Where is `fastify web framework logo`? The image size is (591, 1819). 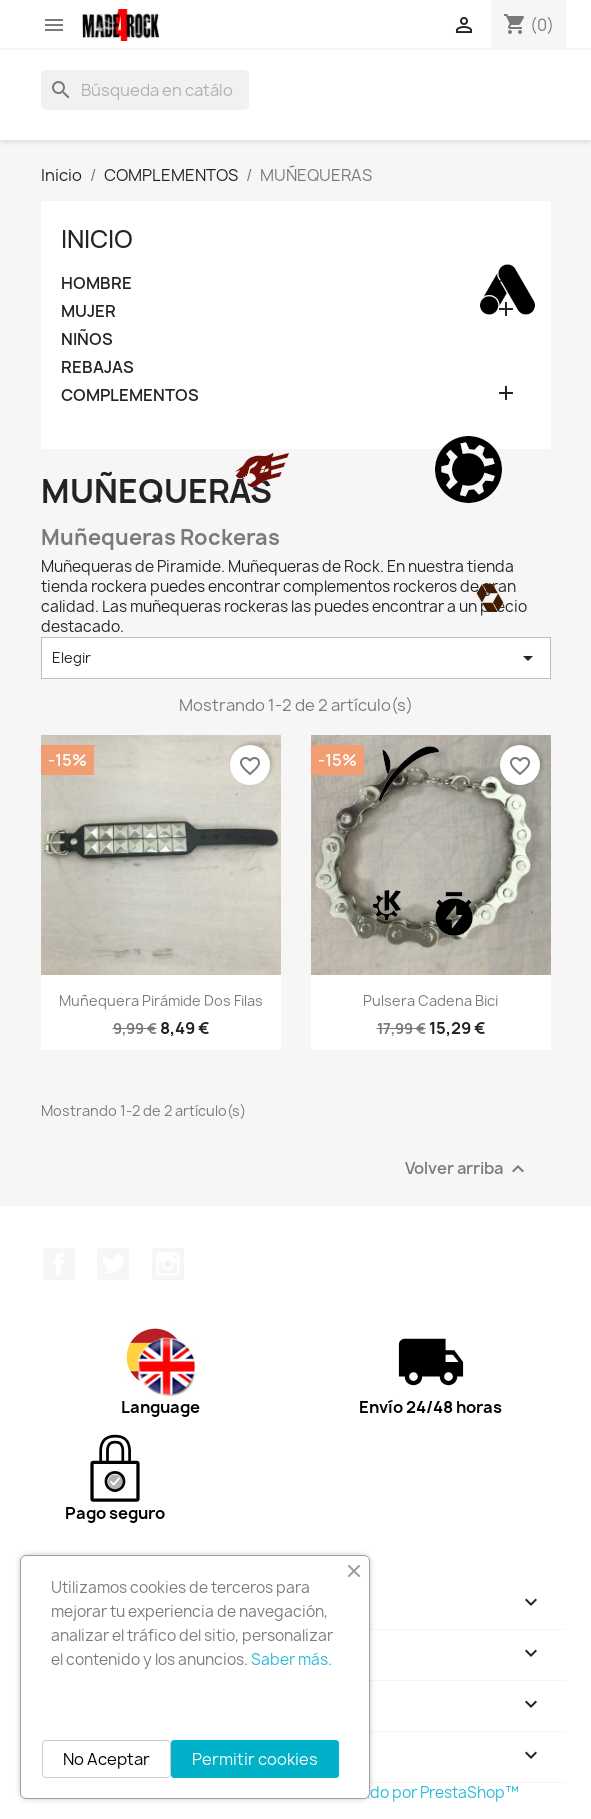 fastify web framework logo is located at coordinates (262, 470).